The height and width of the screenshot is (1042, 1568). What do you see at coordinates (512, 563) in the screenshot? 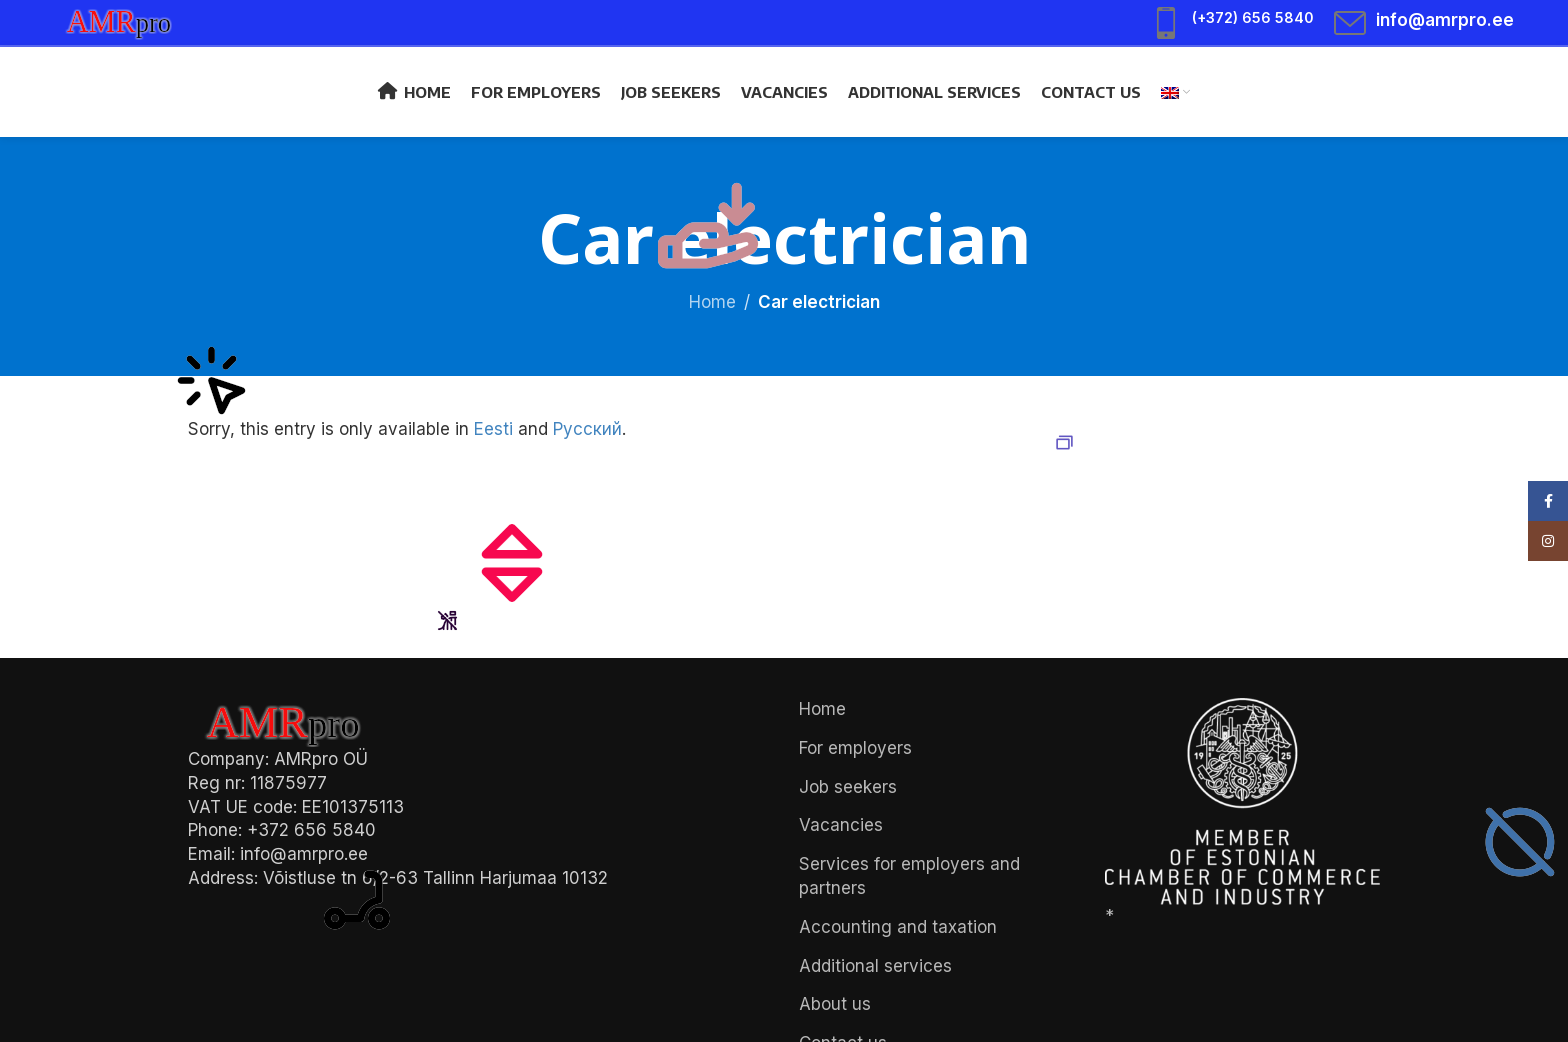
I see `expand or collapse a dropdown menu` at bounding box center [512, 563].